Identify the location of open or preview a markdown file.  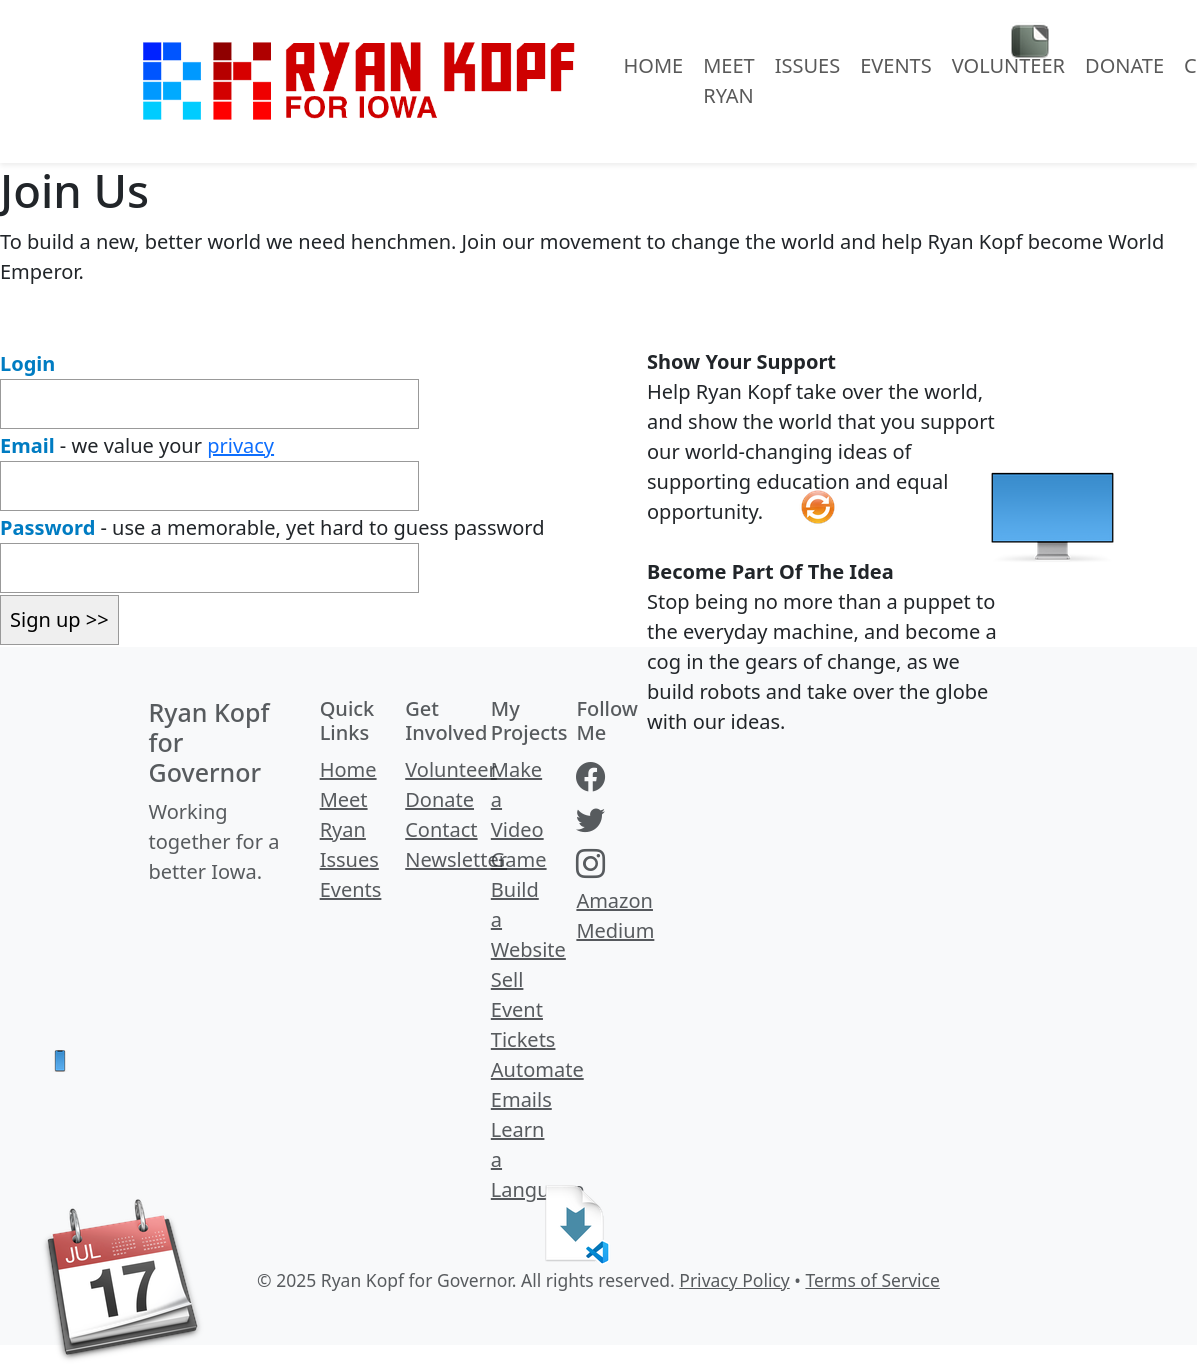
(574, 1224).